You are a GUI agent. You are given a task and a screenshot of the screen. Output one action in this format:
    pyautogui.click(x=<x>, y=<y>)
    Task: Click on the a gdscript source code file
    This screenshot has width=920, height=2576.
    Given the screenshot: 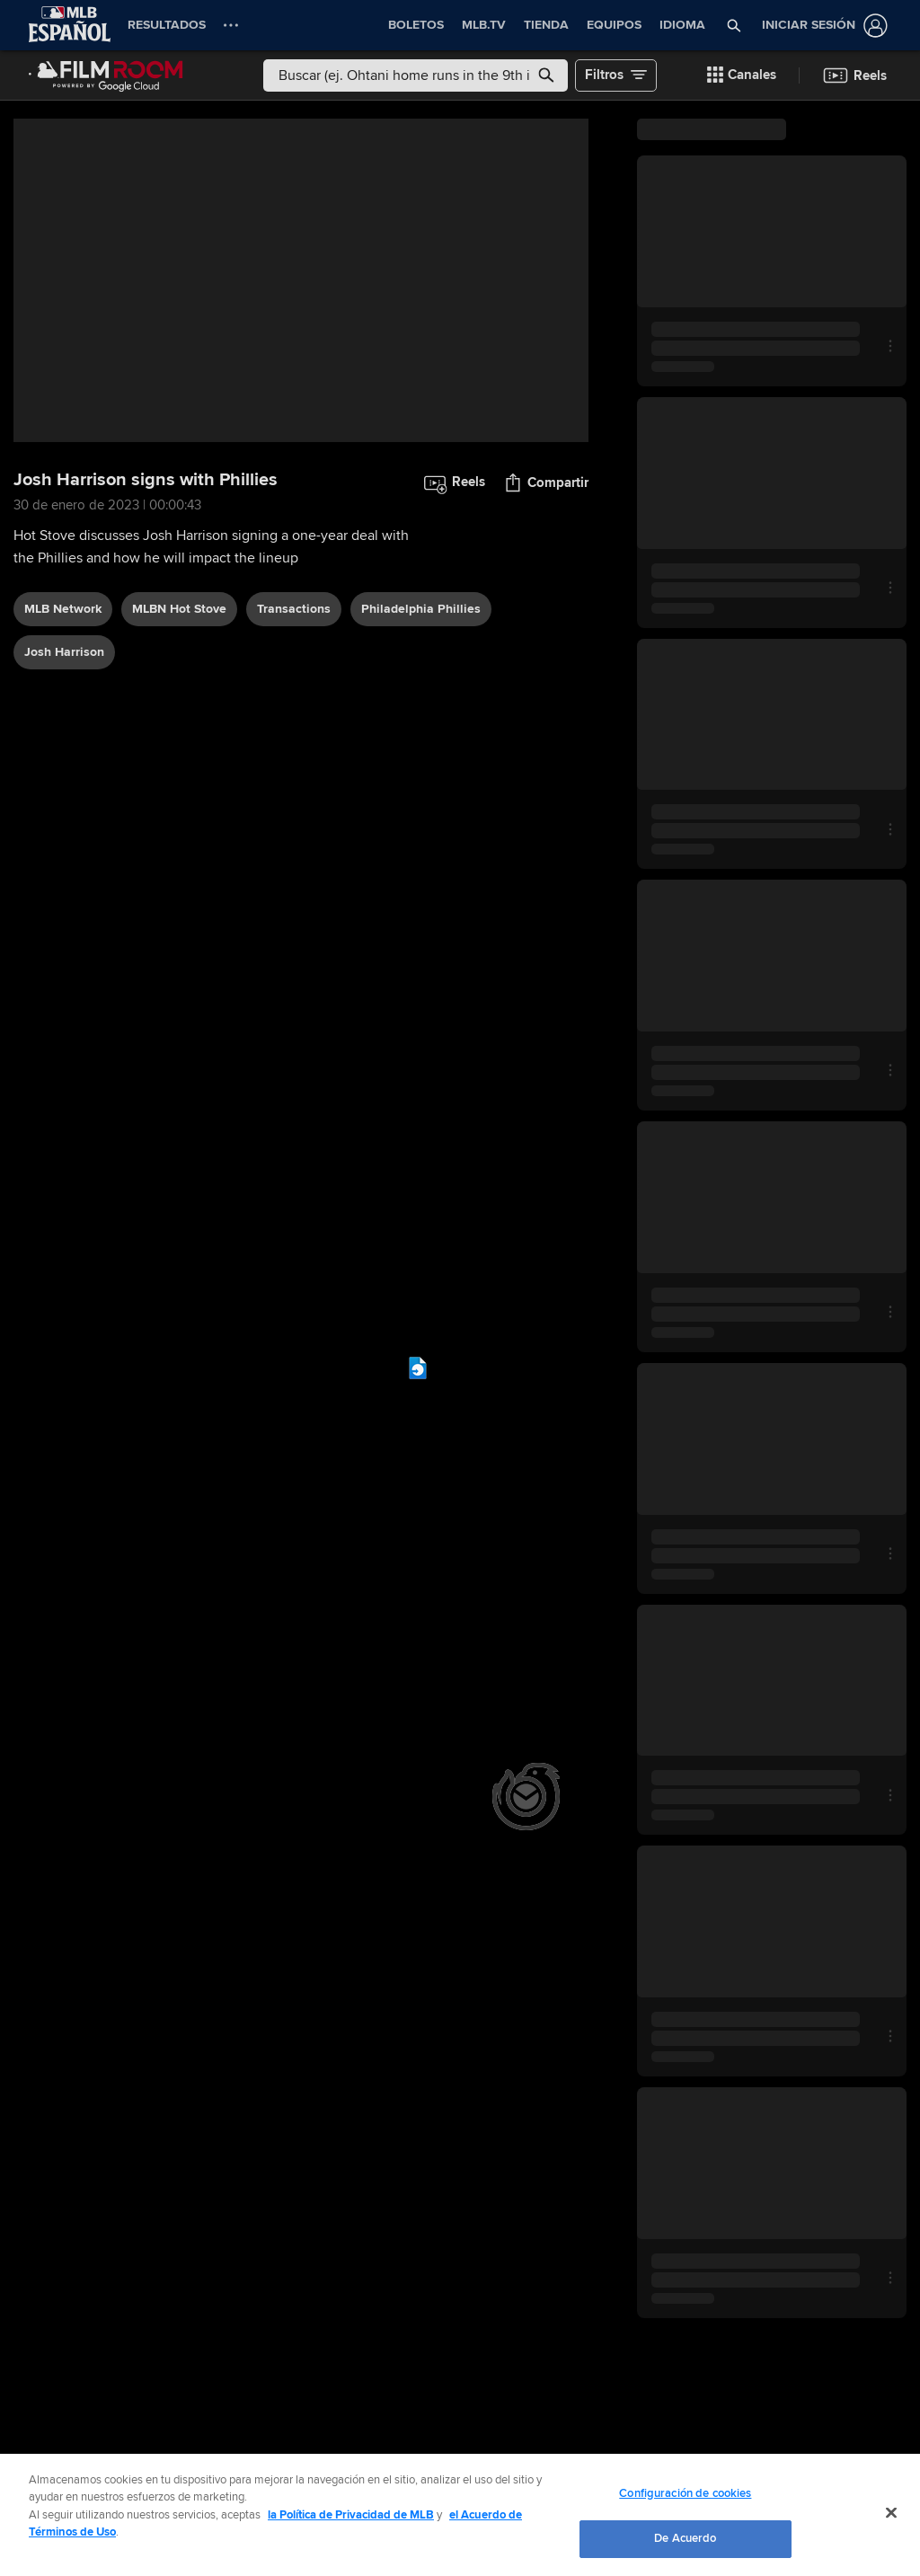 What is the action you would take?
    pyautogui.click(x=418, y=1368)
    